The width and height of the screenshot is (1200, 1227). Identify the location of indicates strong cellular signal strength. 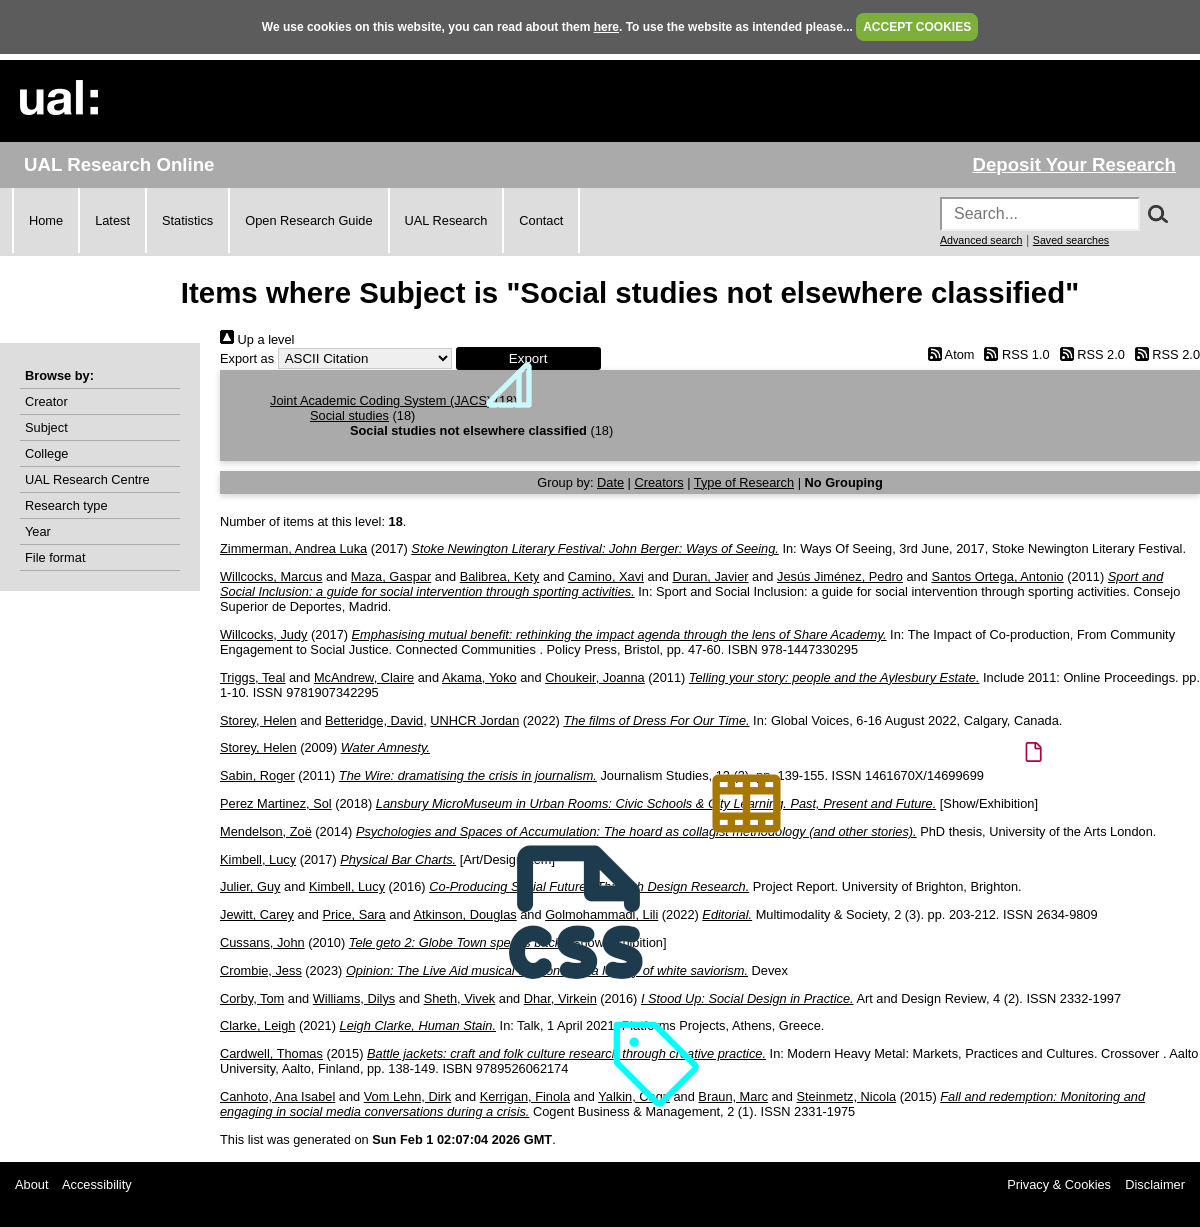
(509, 385).